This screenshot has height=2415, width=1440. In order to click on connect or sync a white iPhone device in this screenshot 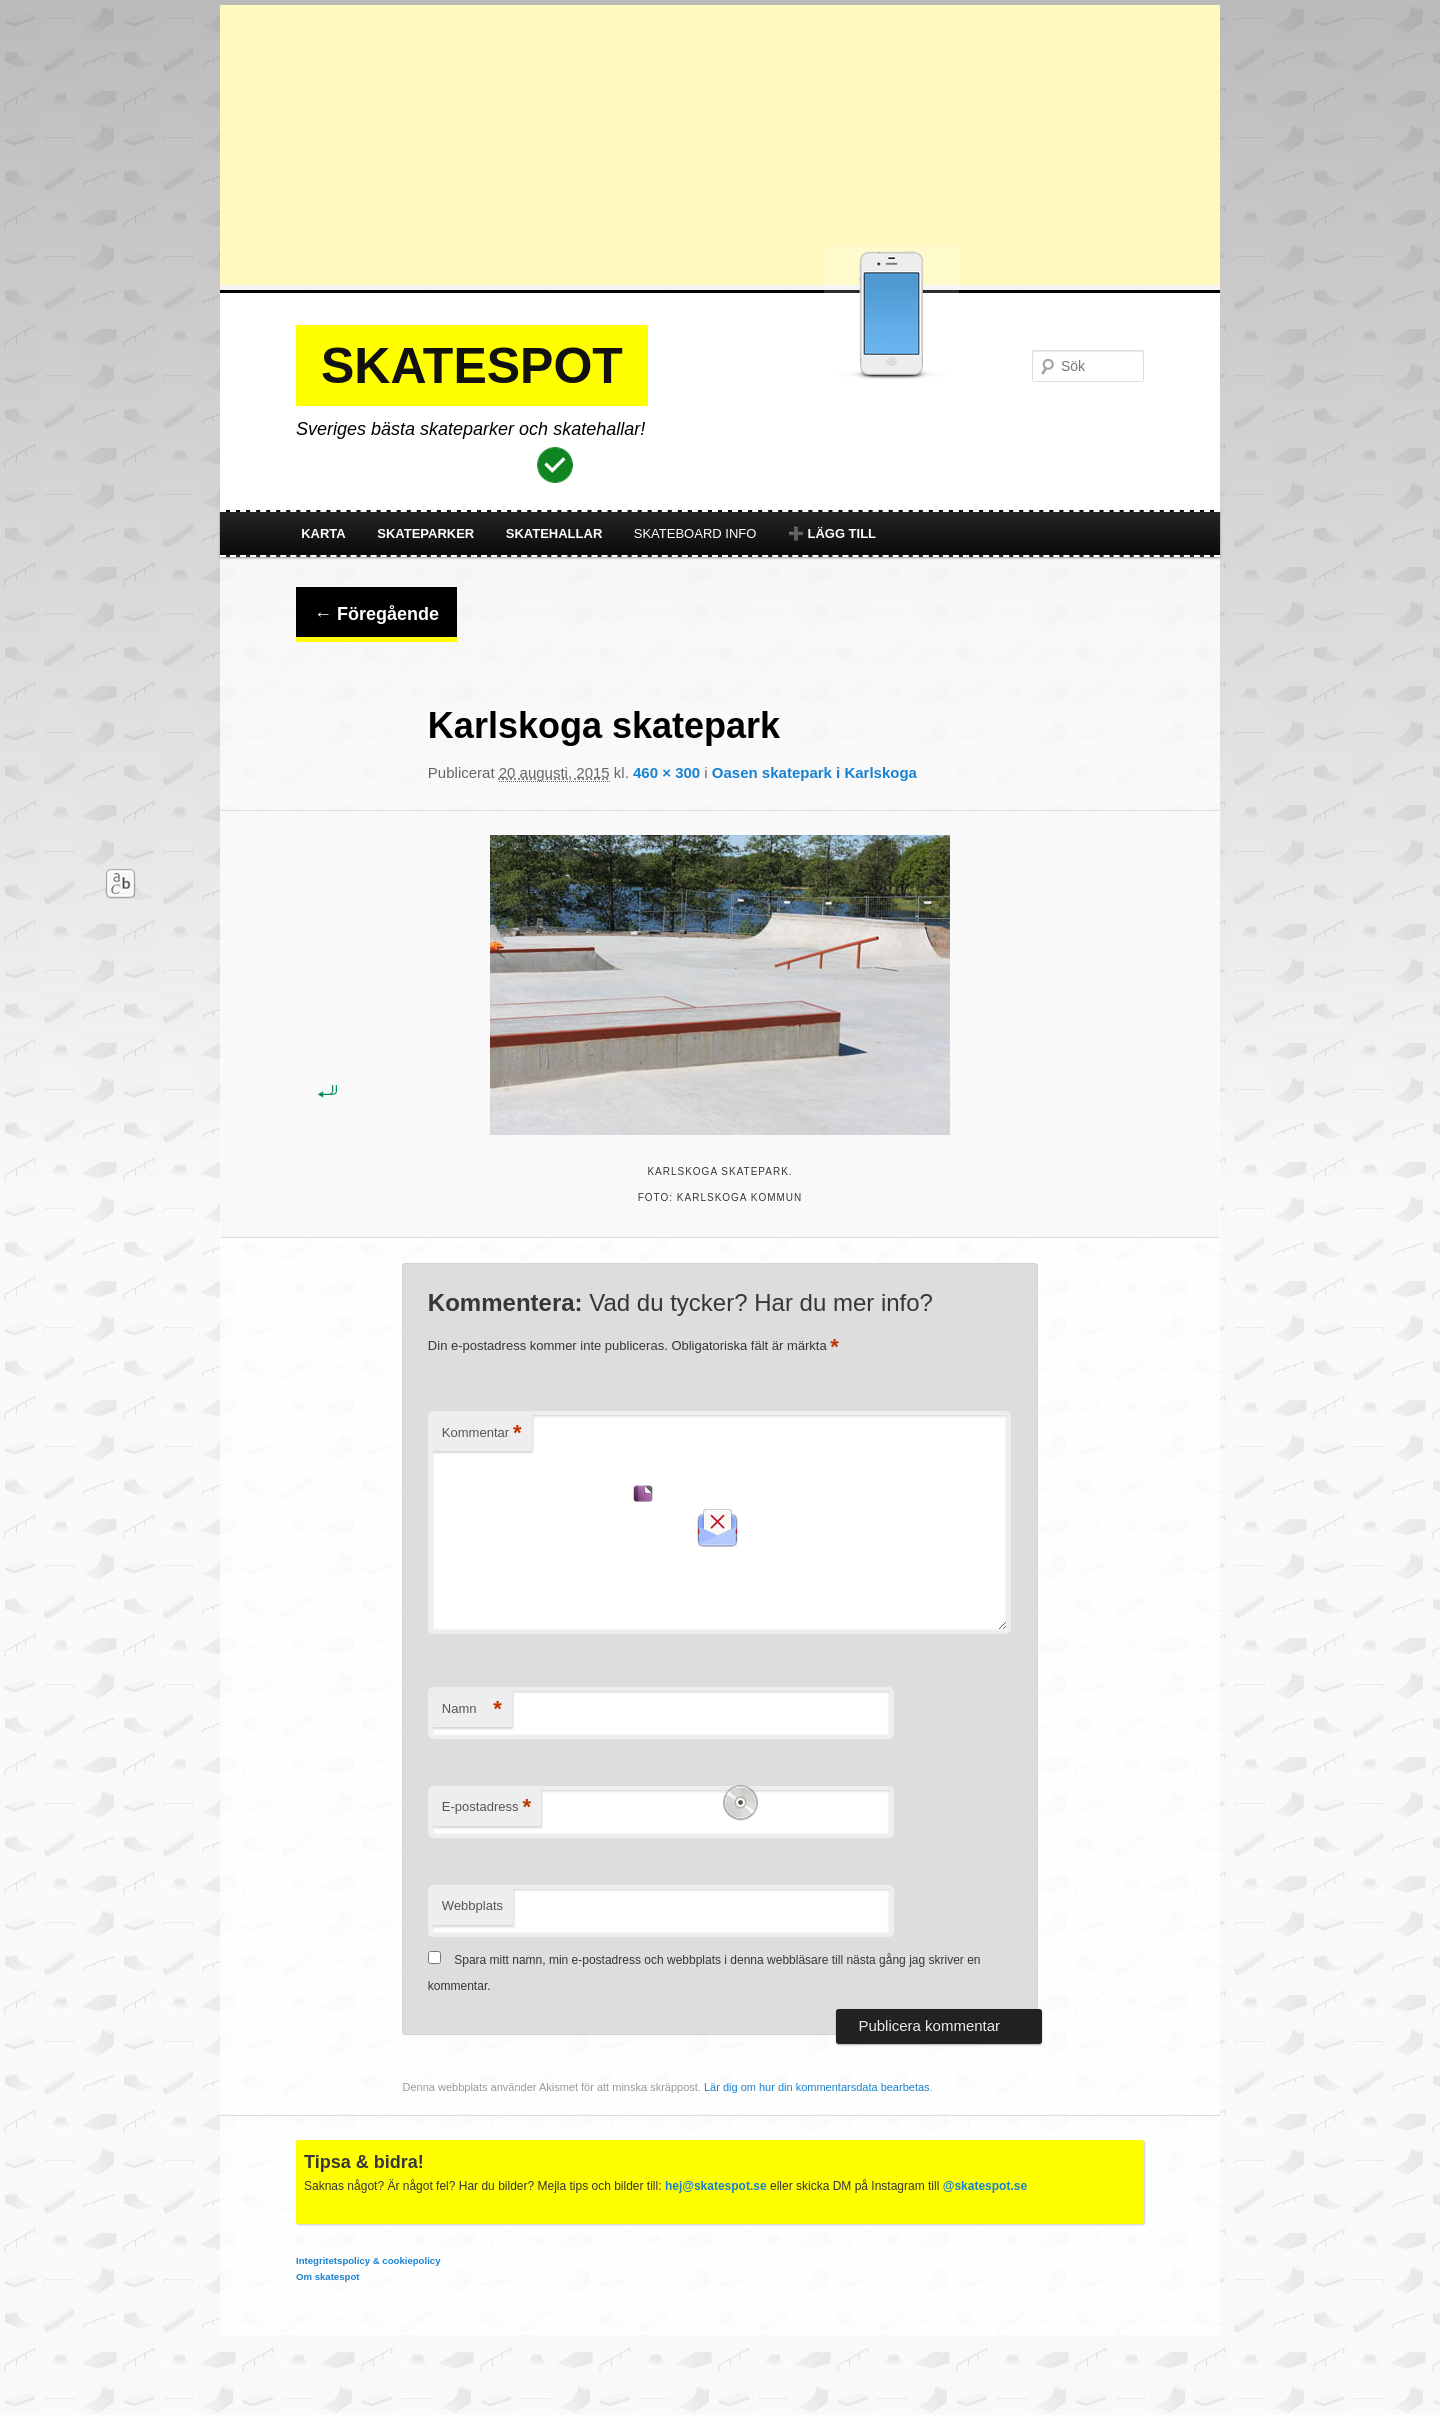, I will do `click(891, 312)`.